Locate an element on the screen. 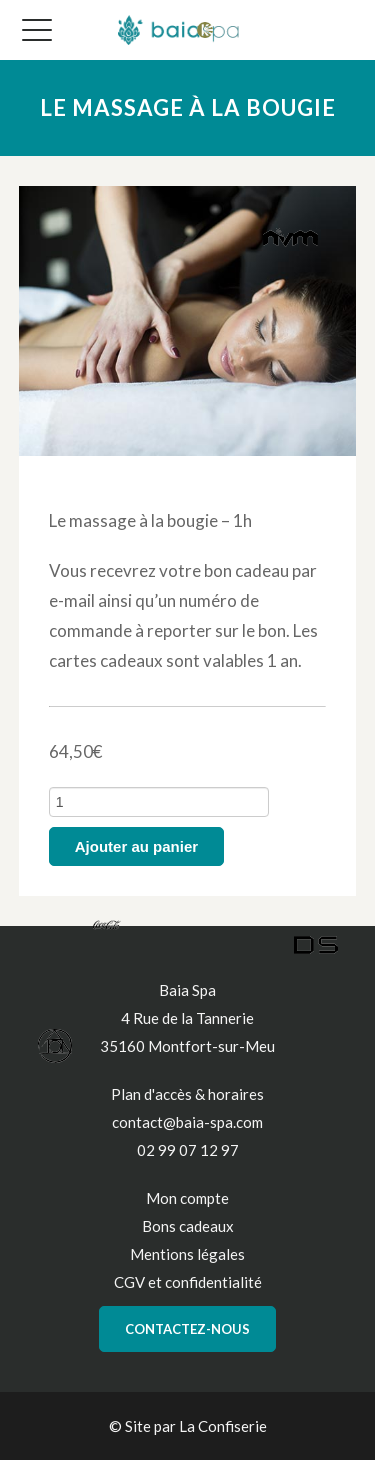  nvm (node version manager) logo is located at coordinates (290, 237).